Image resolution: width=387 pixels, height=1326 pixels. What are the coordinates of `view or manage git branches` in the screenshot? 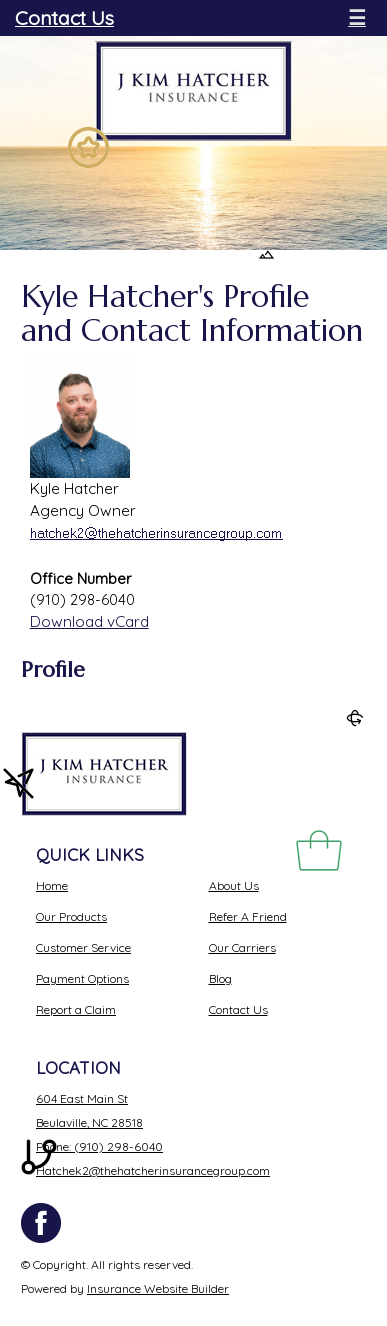 It's located at (39, 1157).